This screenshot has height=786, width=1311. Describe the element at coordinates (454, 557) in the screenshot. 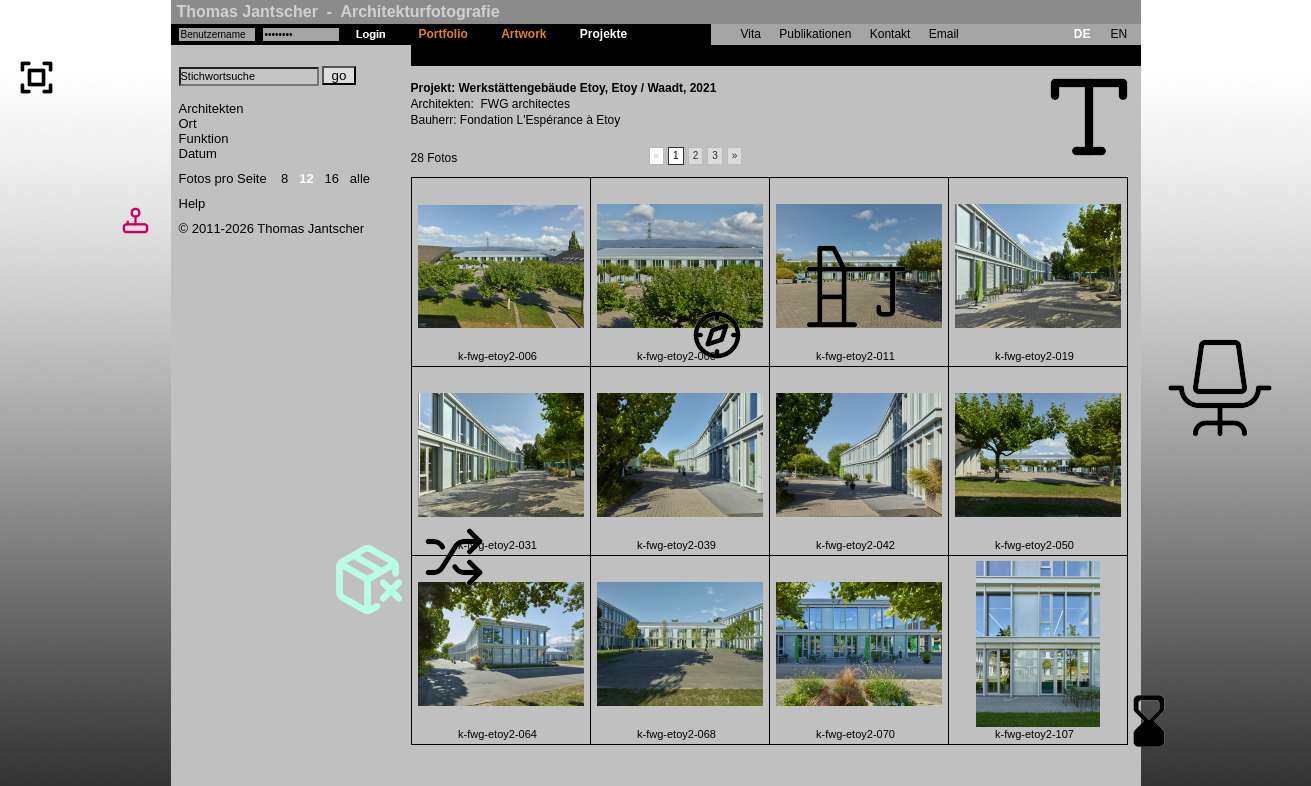

I see `shuffle playlist or queue order` at that location.